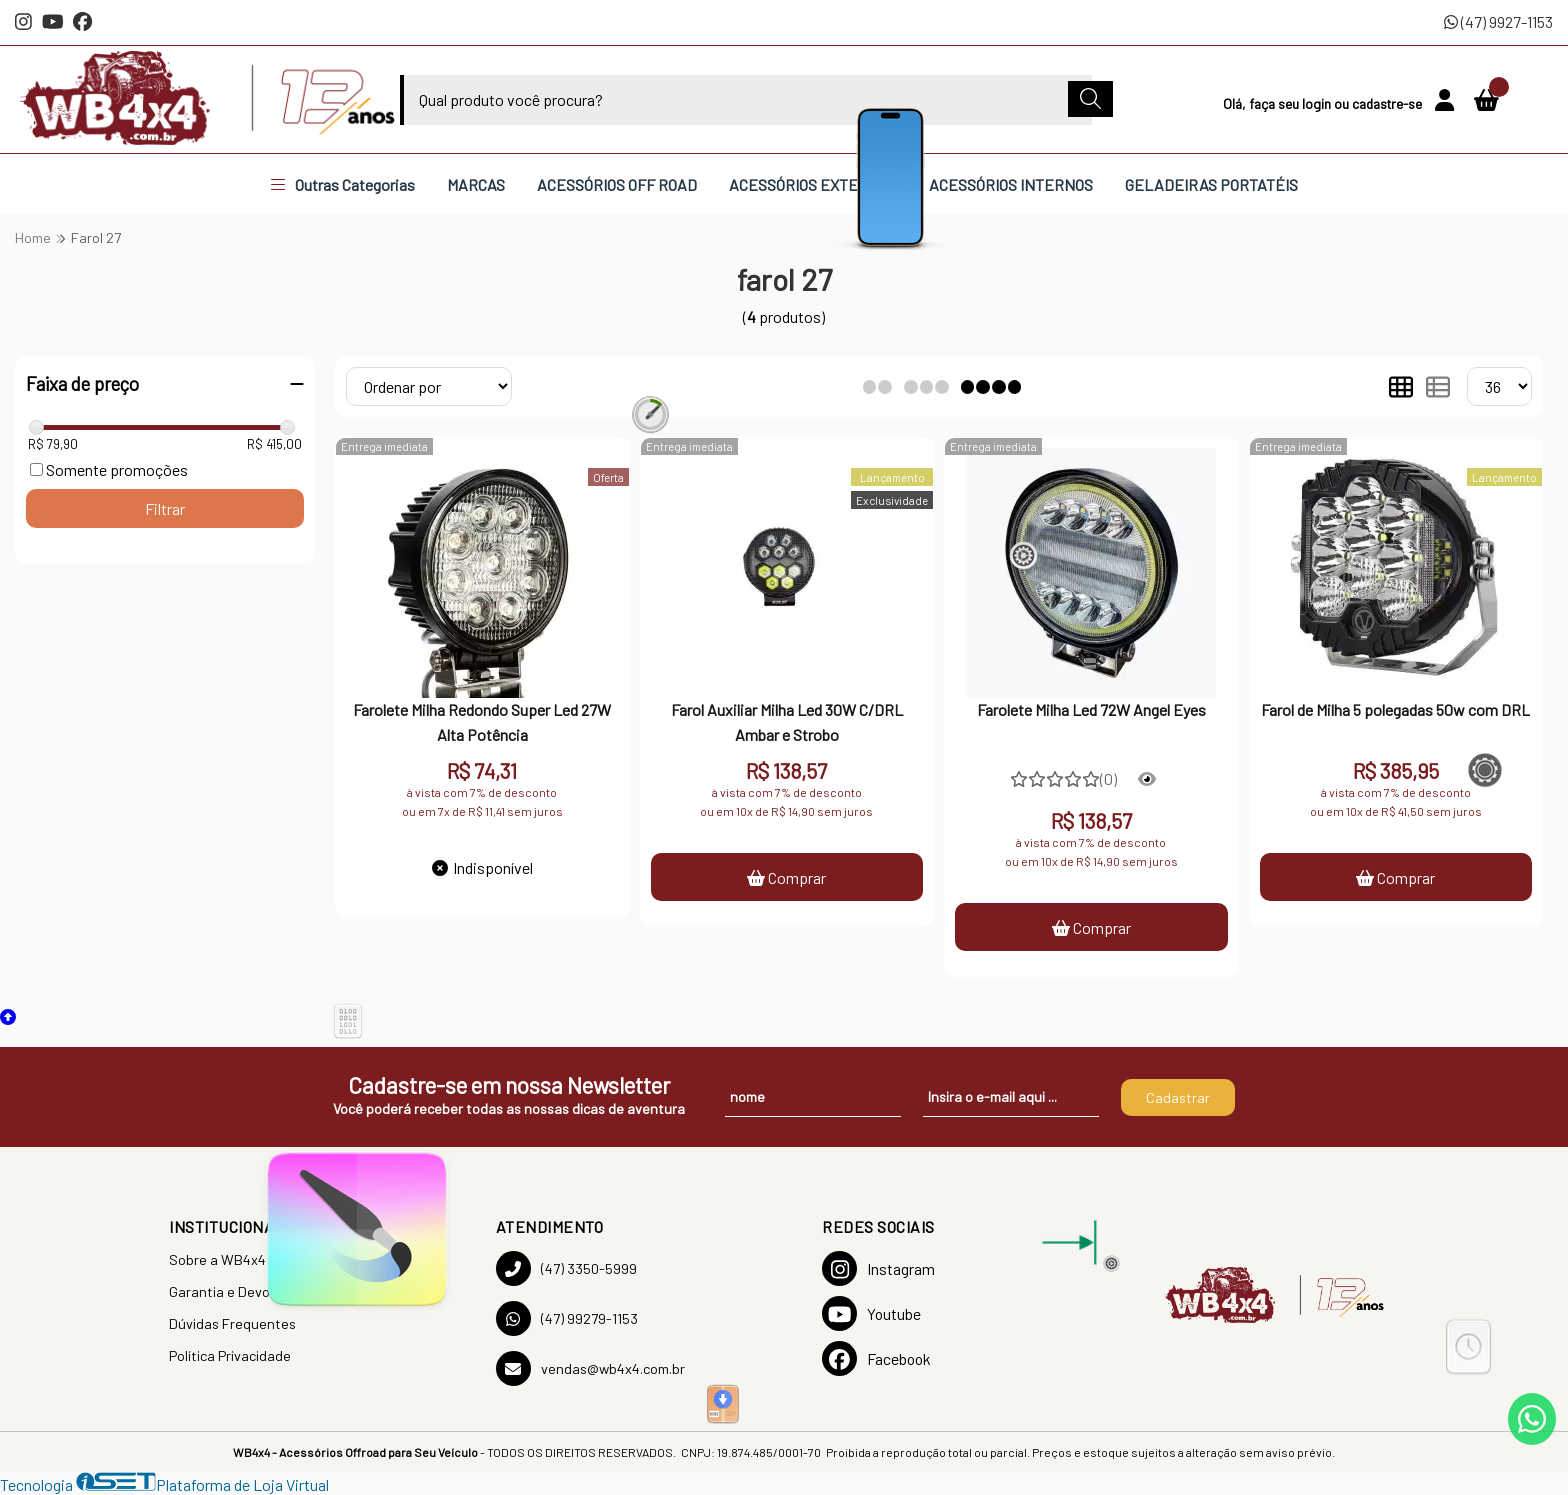 This screenshot has height=1495, width=1568. What do you see at coordinates (890, 179) in the screenshot?
I see `iPhone 14 Pro device icon` at bounding box center [890, 179].